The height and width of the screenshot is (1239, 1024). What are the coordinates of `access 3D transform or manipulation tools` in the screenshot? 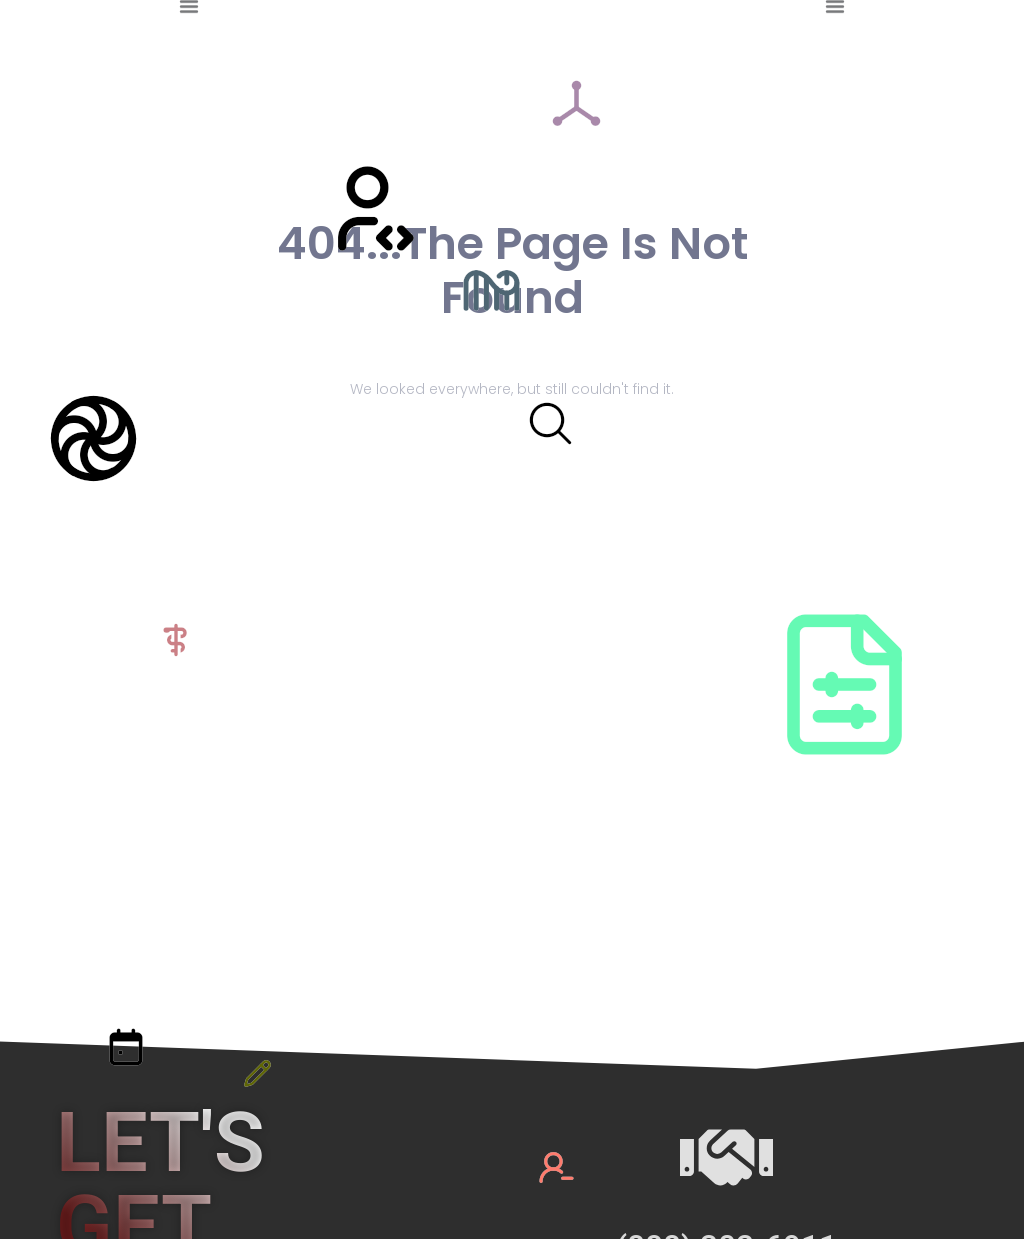 It's located at (576, 104).